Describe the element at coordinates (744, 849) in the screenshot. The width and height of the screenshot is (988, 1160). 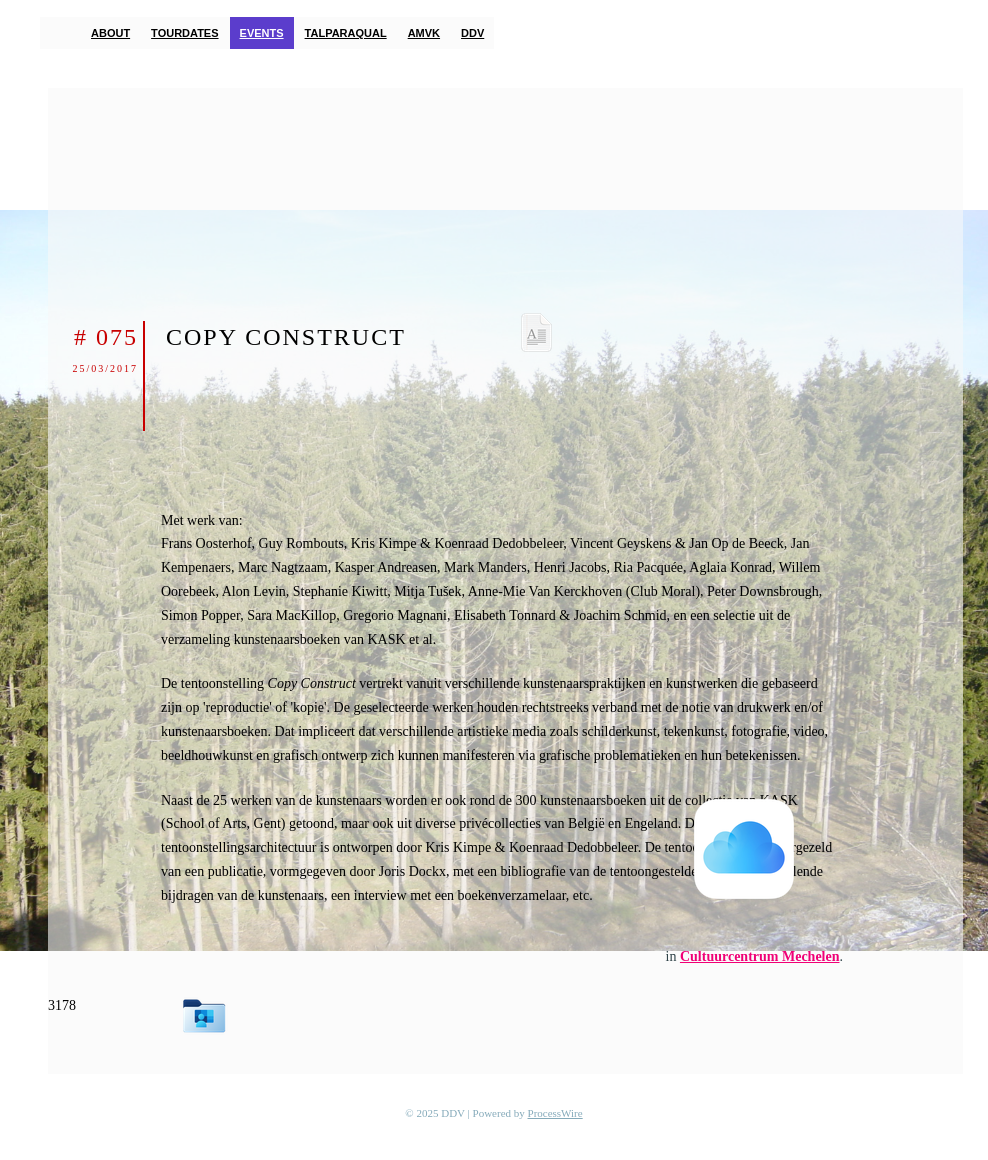
I see `open iCloud+ settings and subscription management` at that location.